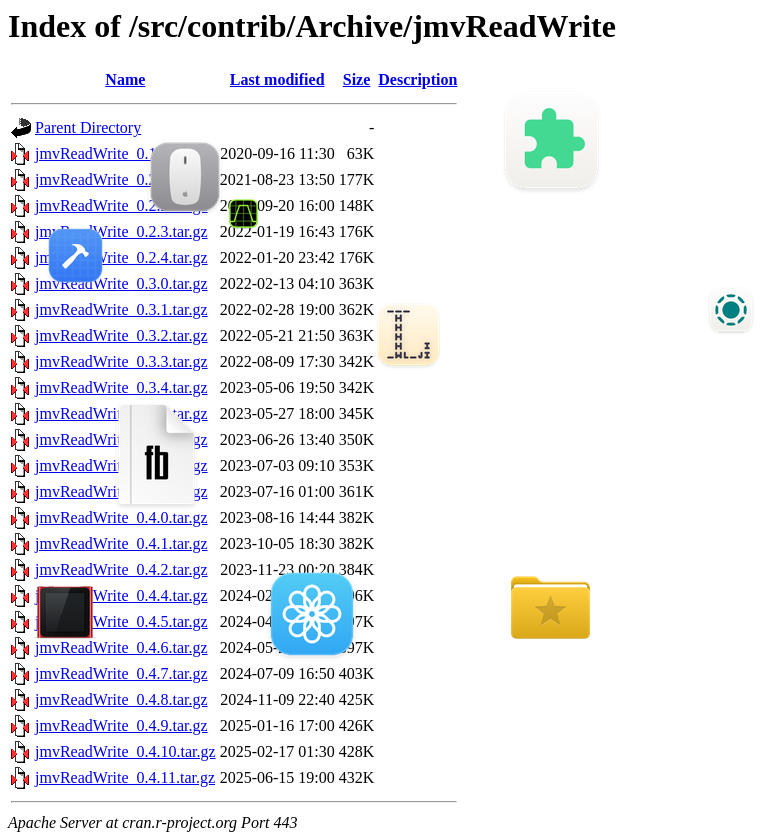 Image resolution: width=768 pixels, height=840 pixels. Describe the element at coordinates (185, 178) in the screenshot. I see `open mouse settings and preferences` at that location.